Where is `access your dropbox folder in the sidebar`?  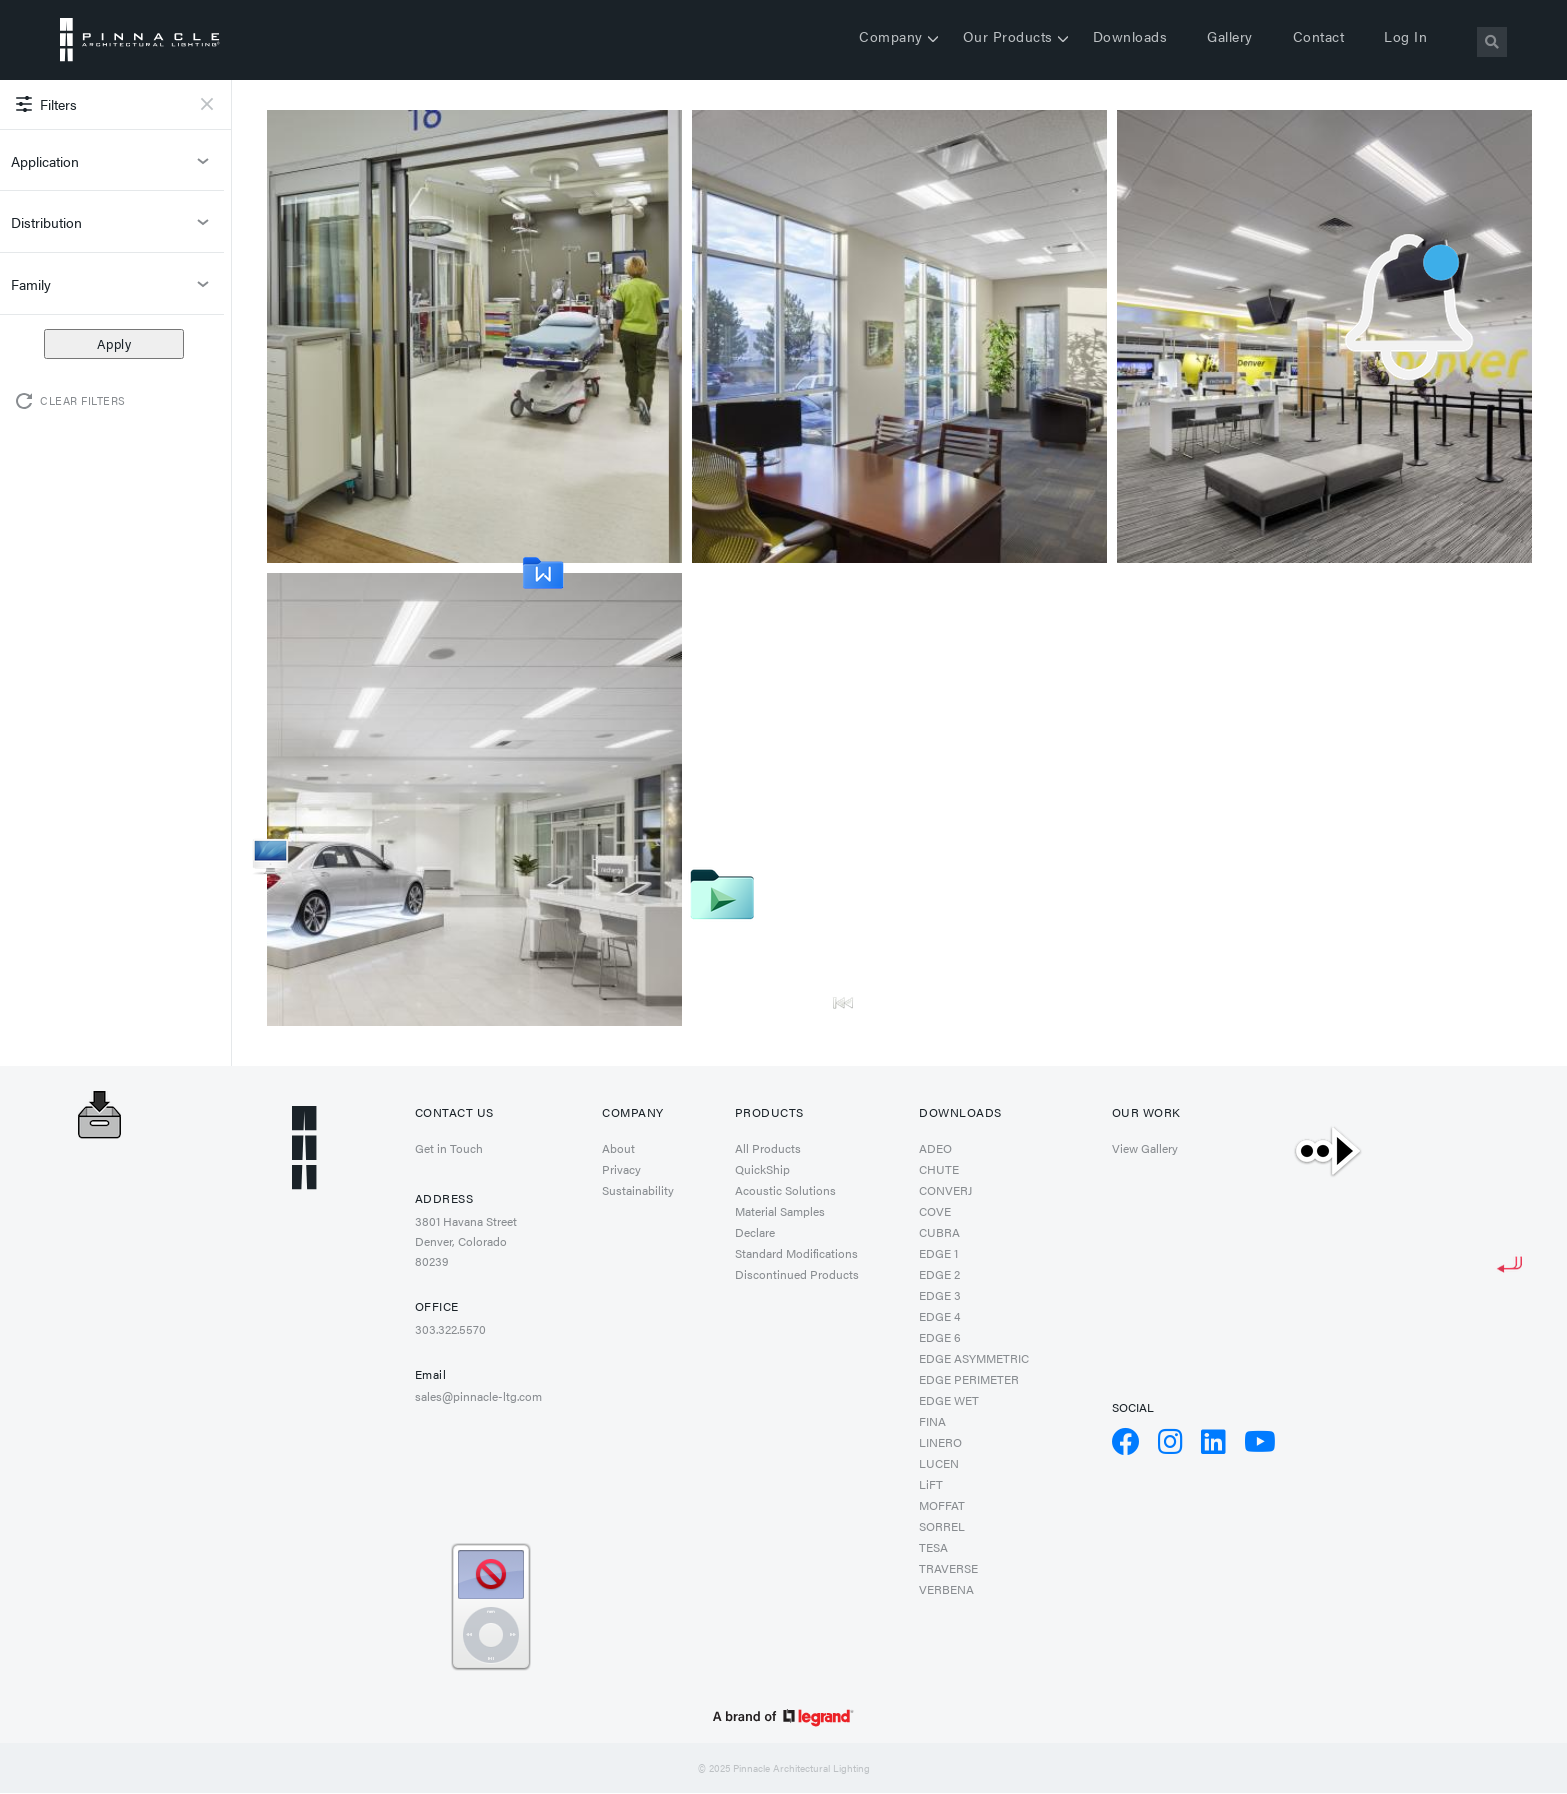 access your dropbox folder in the sidebar is located at coordinates (99, 1115).